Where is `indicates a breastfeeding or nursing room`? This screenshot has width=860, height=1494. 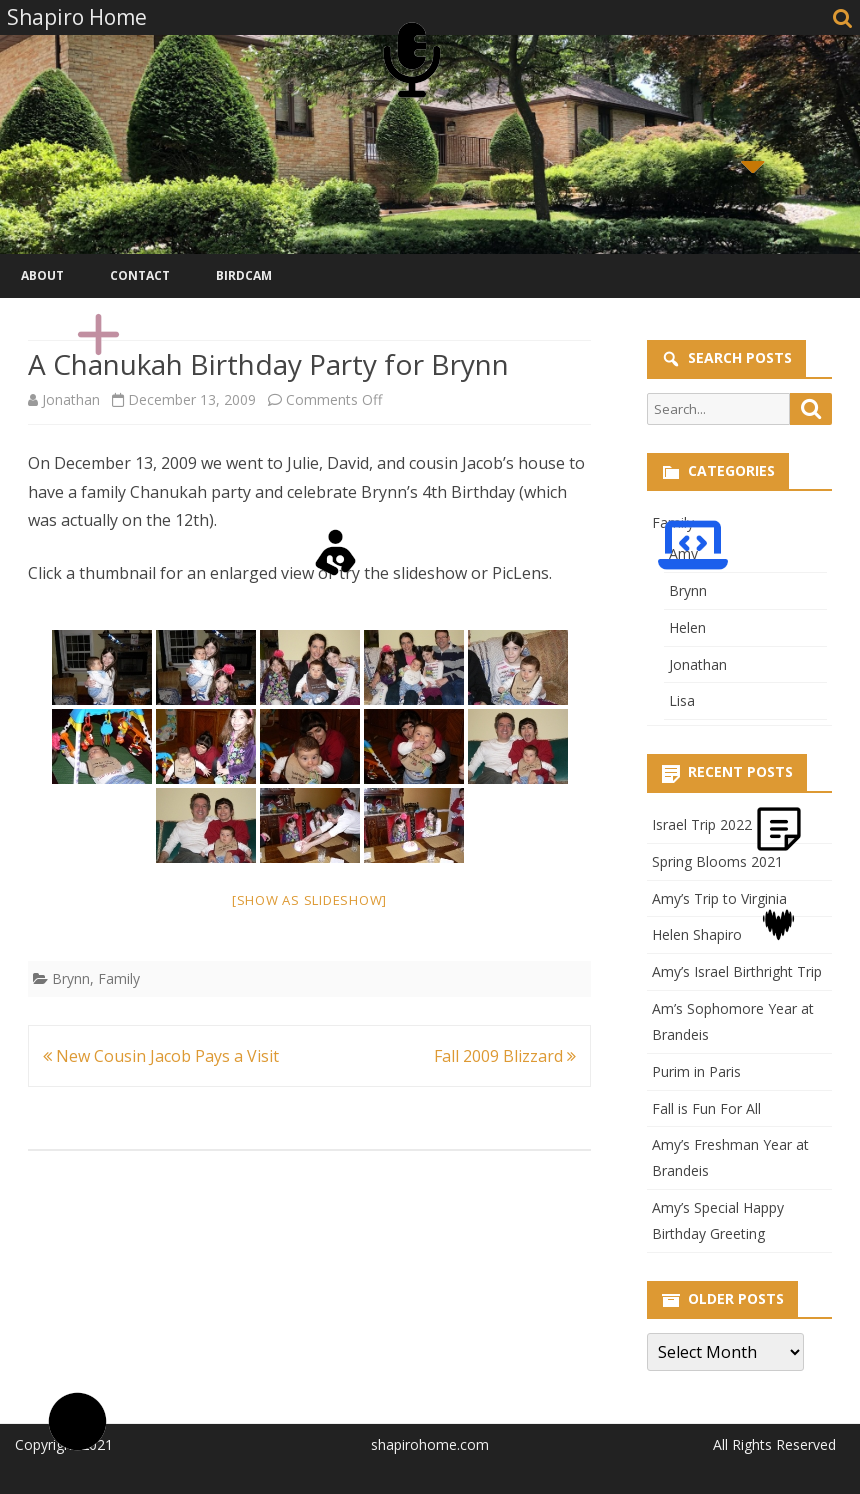 indicates a breastfeeding or nursing room is located at coordinates (335, 552).